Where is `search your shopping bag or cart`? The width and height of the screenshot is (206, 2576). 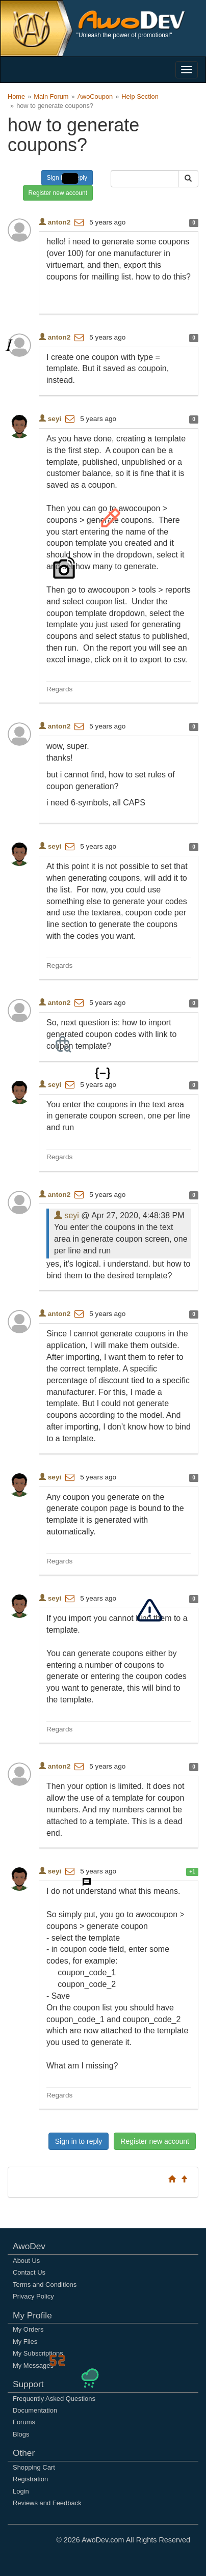 search your shopping bag or cart is located at coordinates (62, 1044).